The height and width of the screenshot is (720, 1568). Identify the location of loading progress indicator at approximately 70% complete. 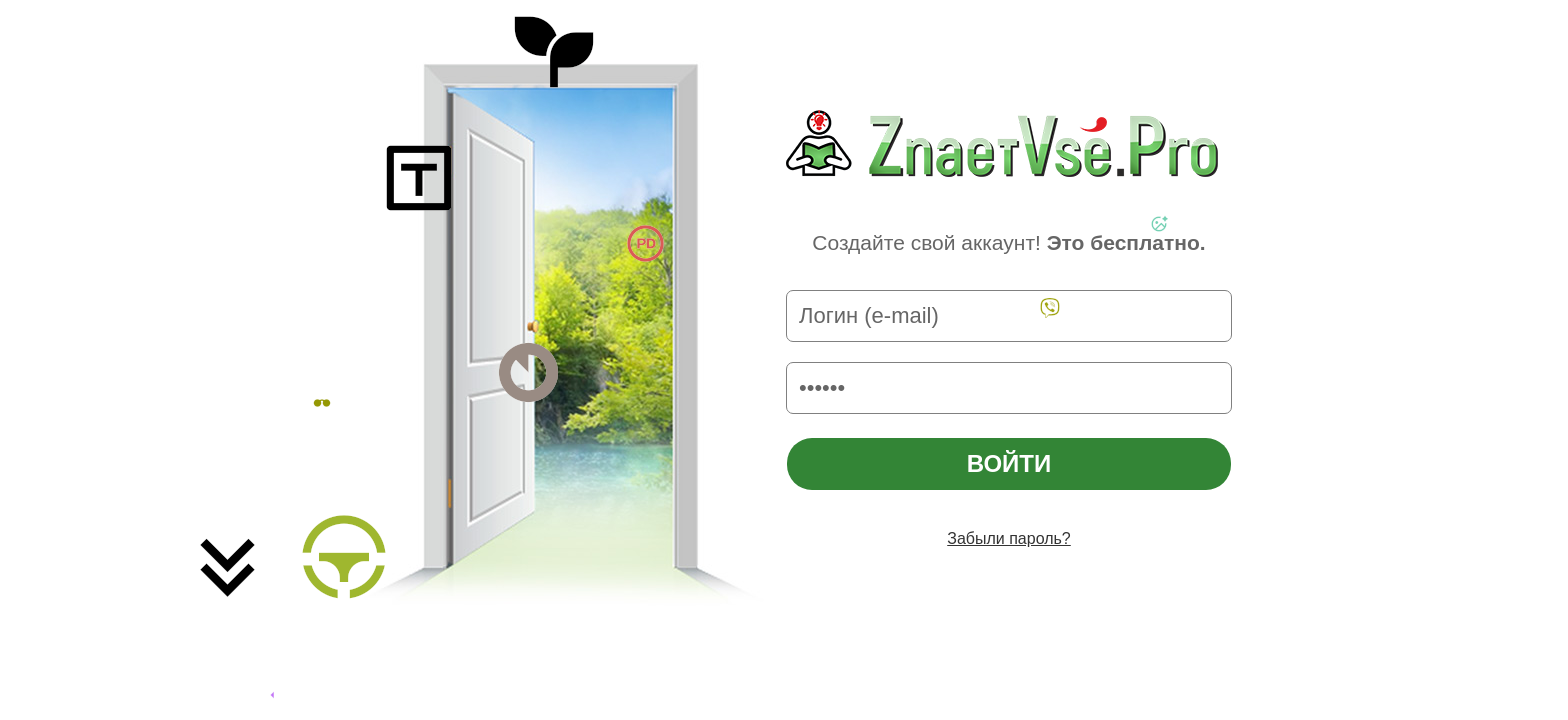
(528, 372).